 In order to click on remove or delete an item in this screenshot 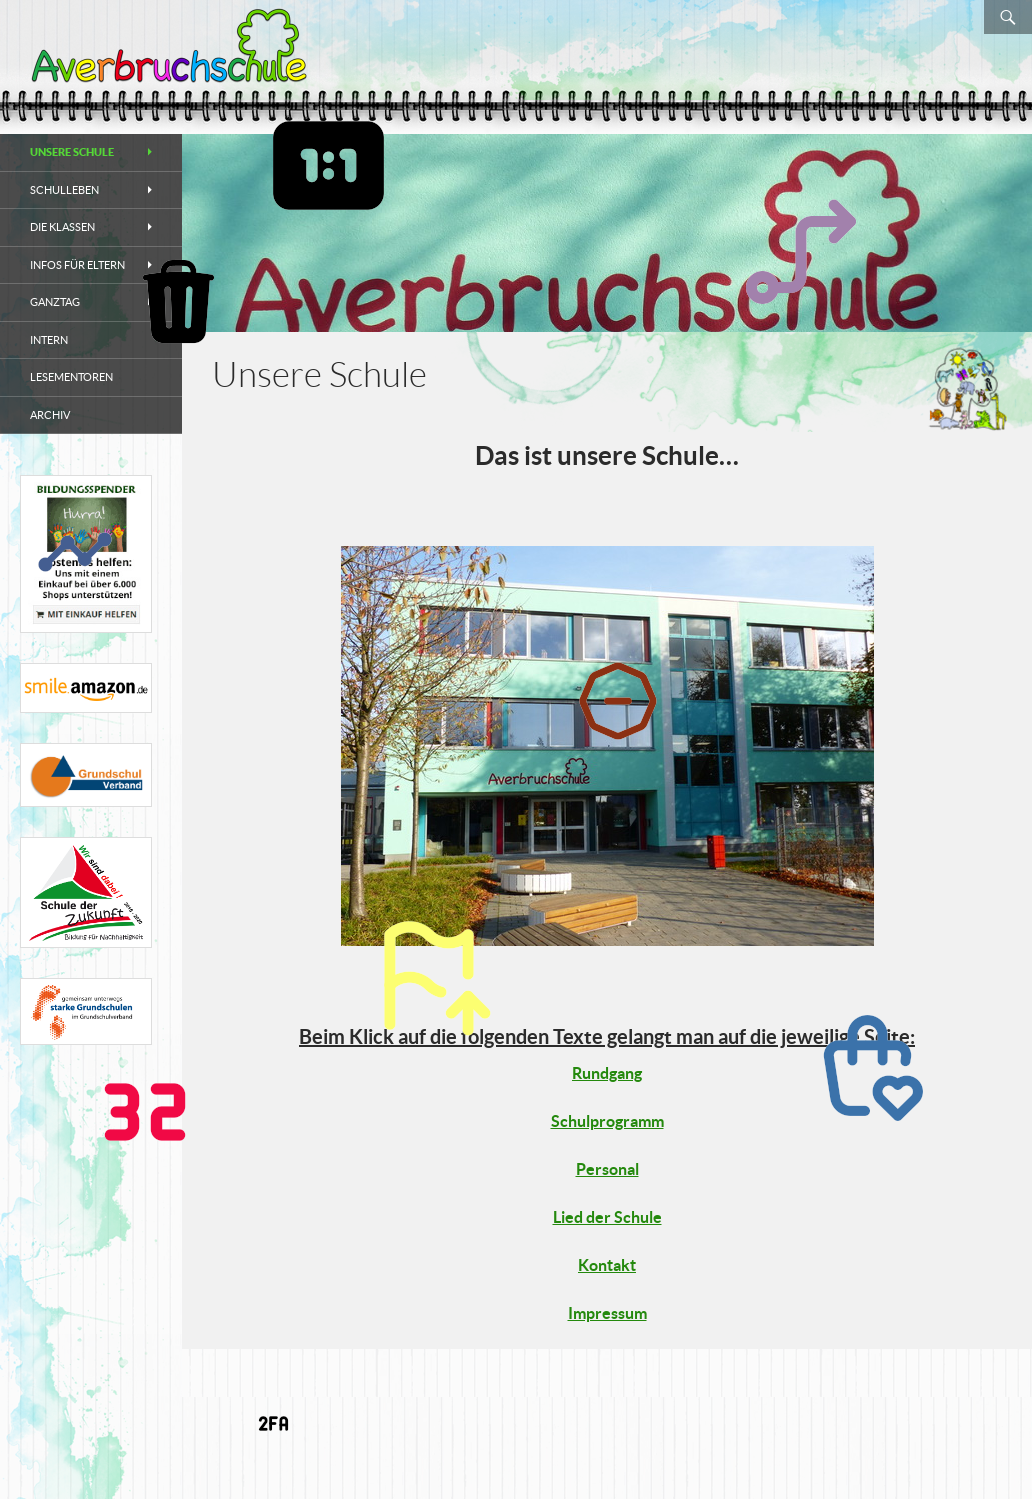, I will do `click(618, 701)`.